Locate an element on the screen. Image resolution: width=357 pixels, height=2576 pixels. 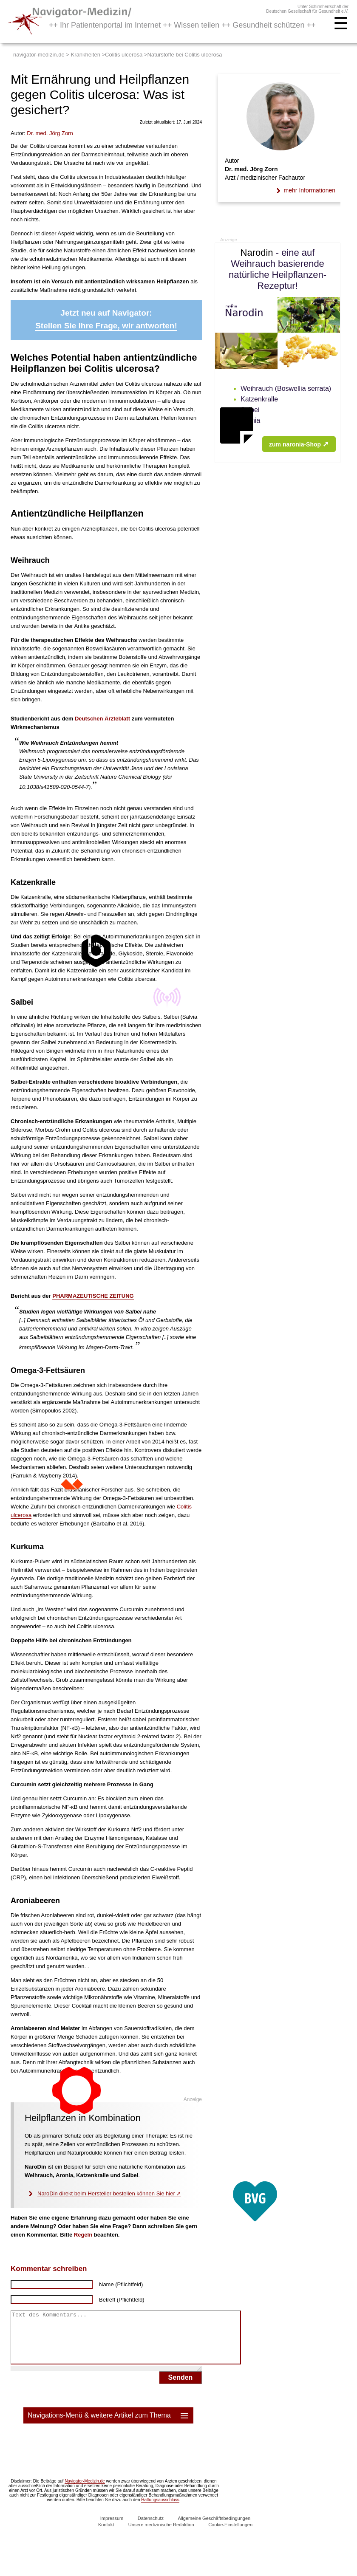
eclipse mosquitto MQTT broker logo is located at coordinates (167, 998).